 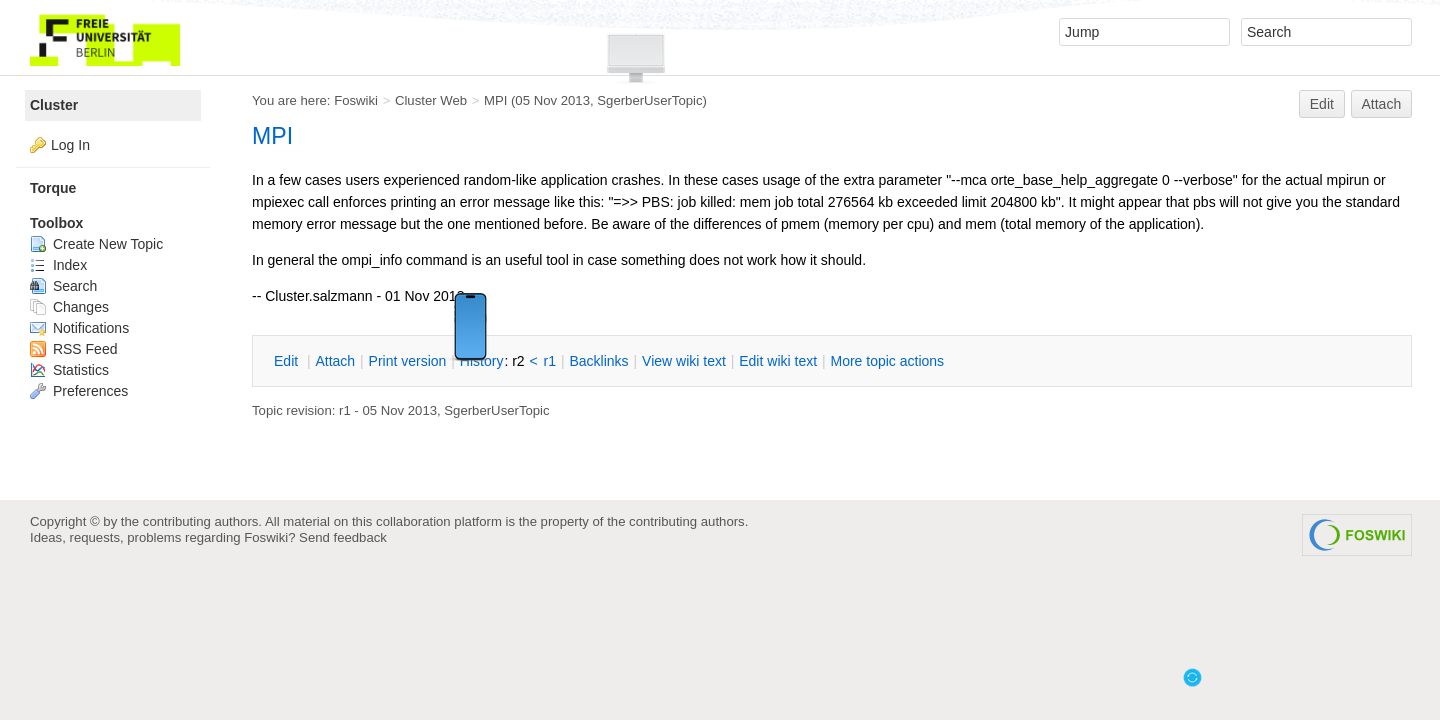 I want to click on iPhone 15 Pro device icon, so click(x=470, y=327).